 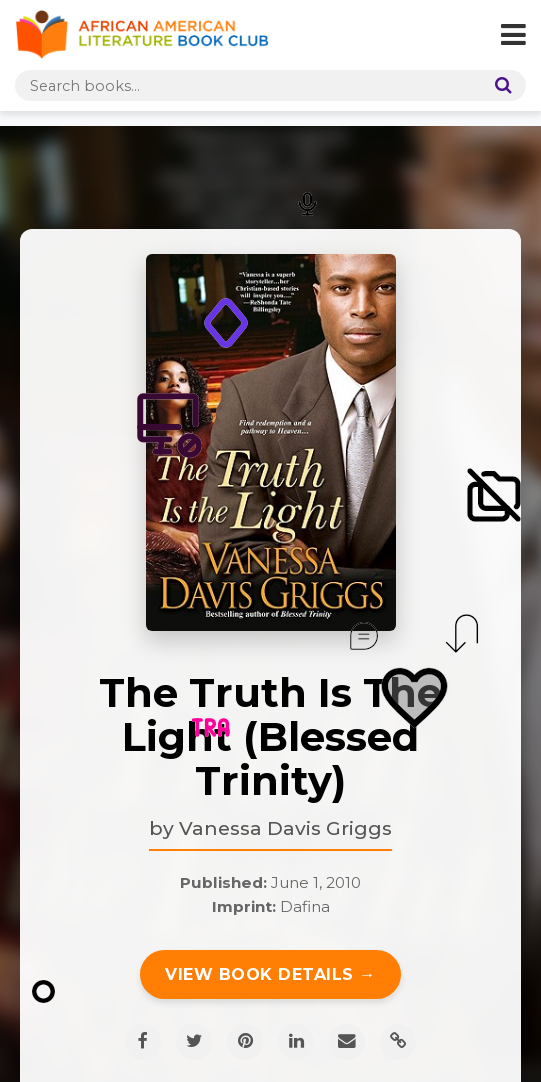 I want to click on undo or go back to previous state, so click(x=463, y=633).